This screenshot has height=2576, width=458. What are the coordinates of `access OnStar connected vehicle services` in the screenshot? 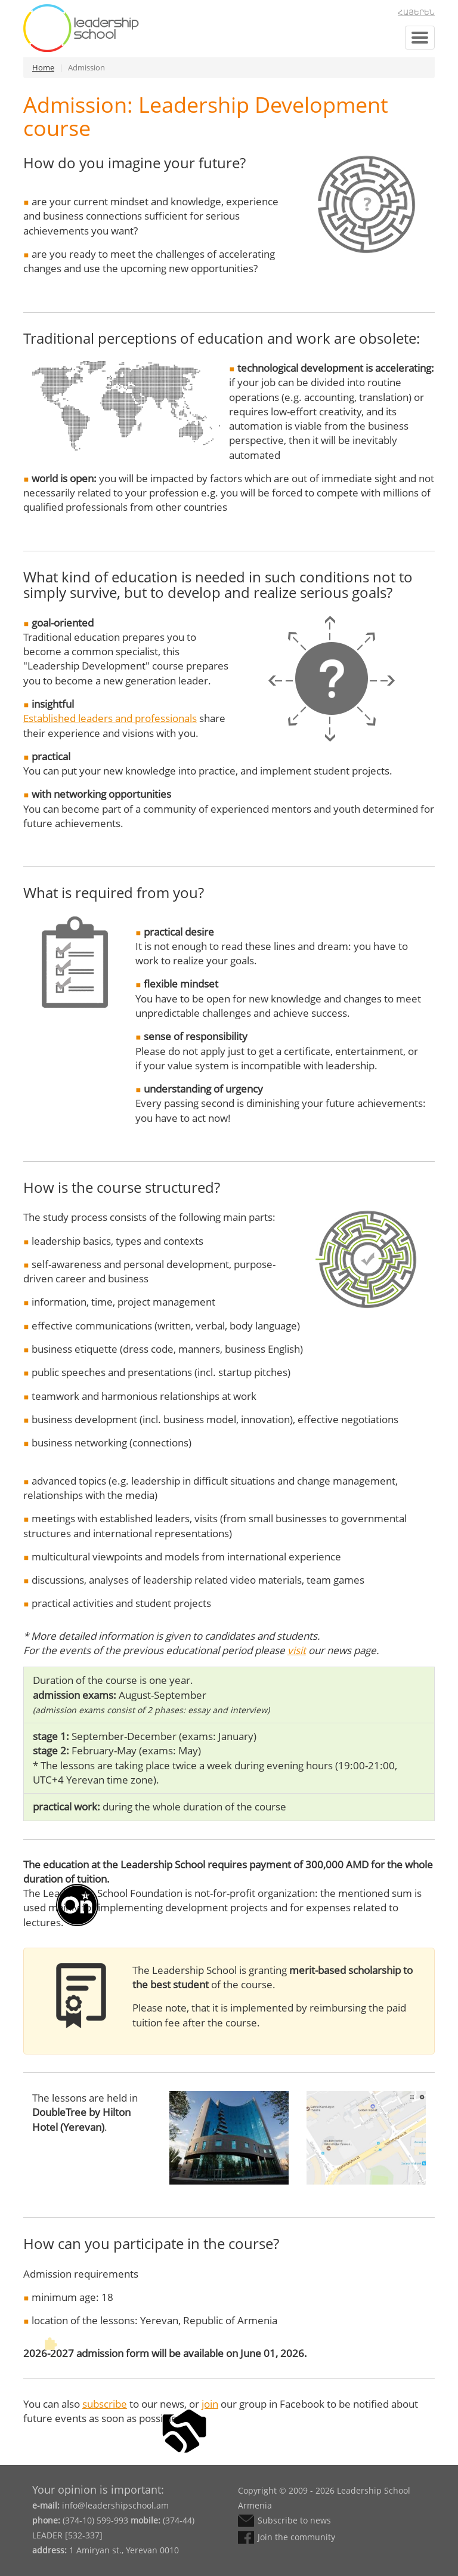 It's located at (77, 1905).